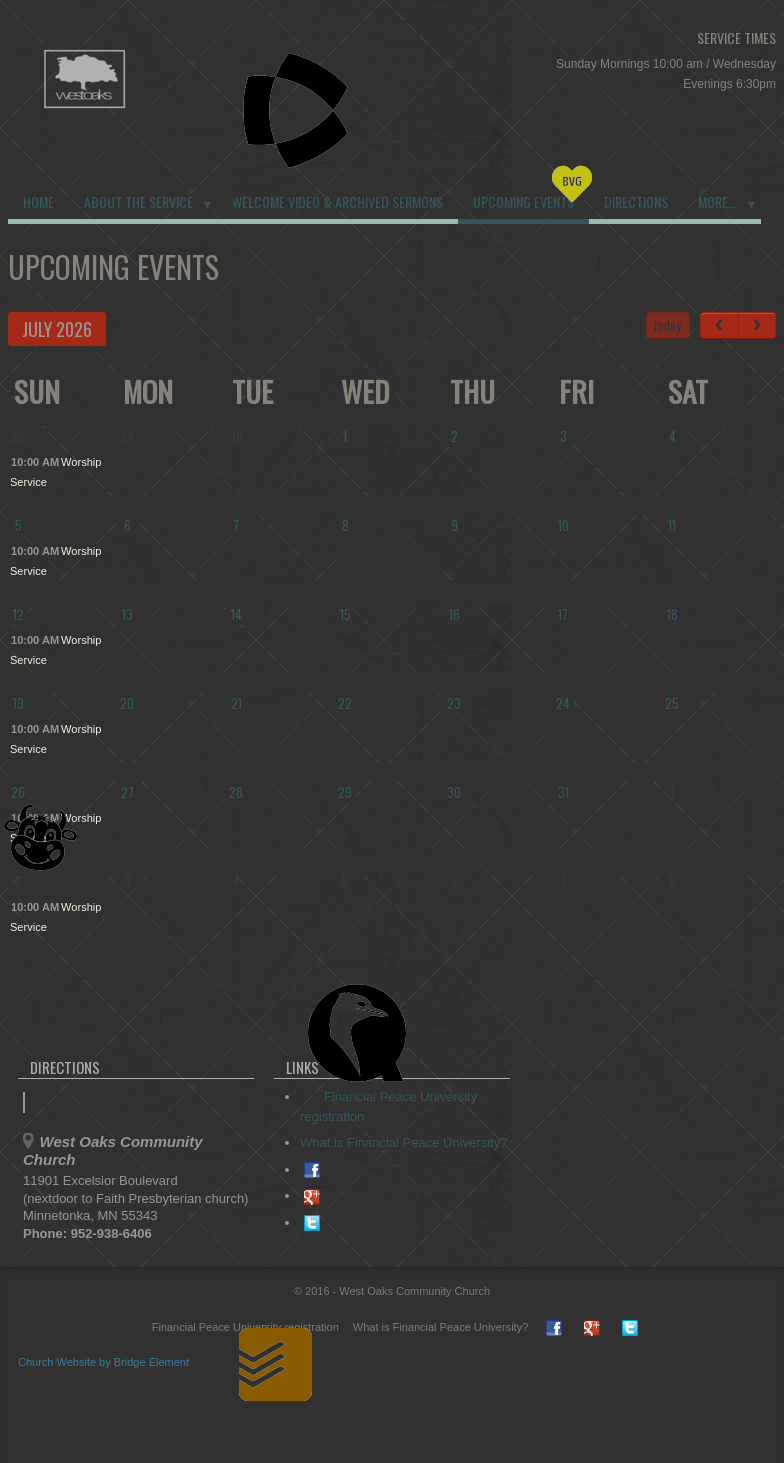 This screenshot has width=784, height=1463. What do you see at coordinates (295, 110) in the screenshot?
I see `Clarivate company logo` at bounding box center [295, 110].